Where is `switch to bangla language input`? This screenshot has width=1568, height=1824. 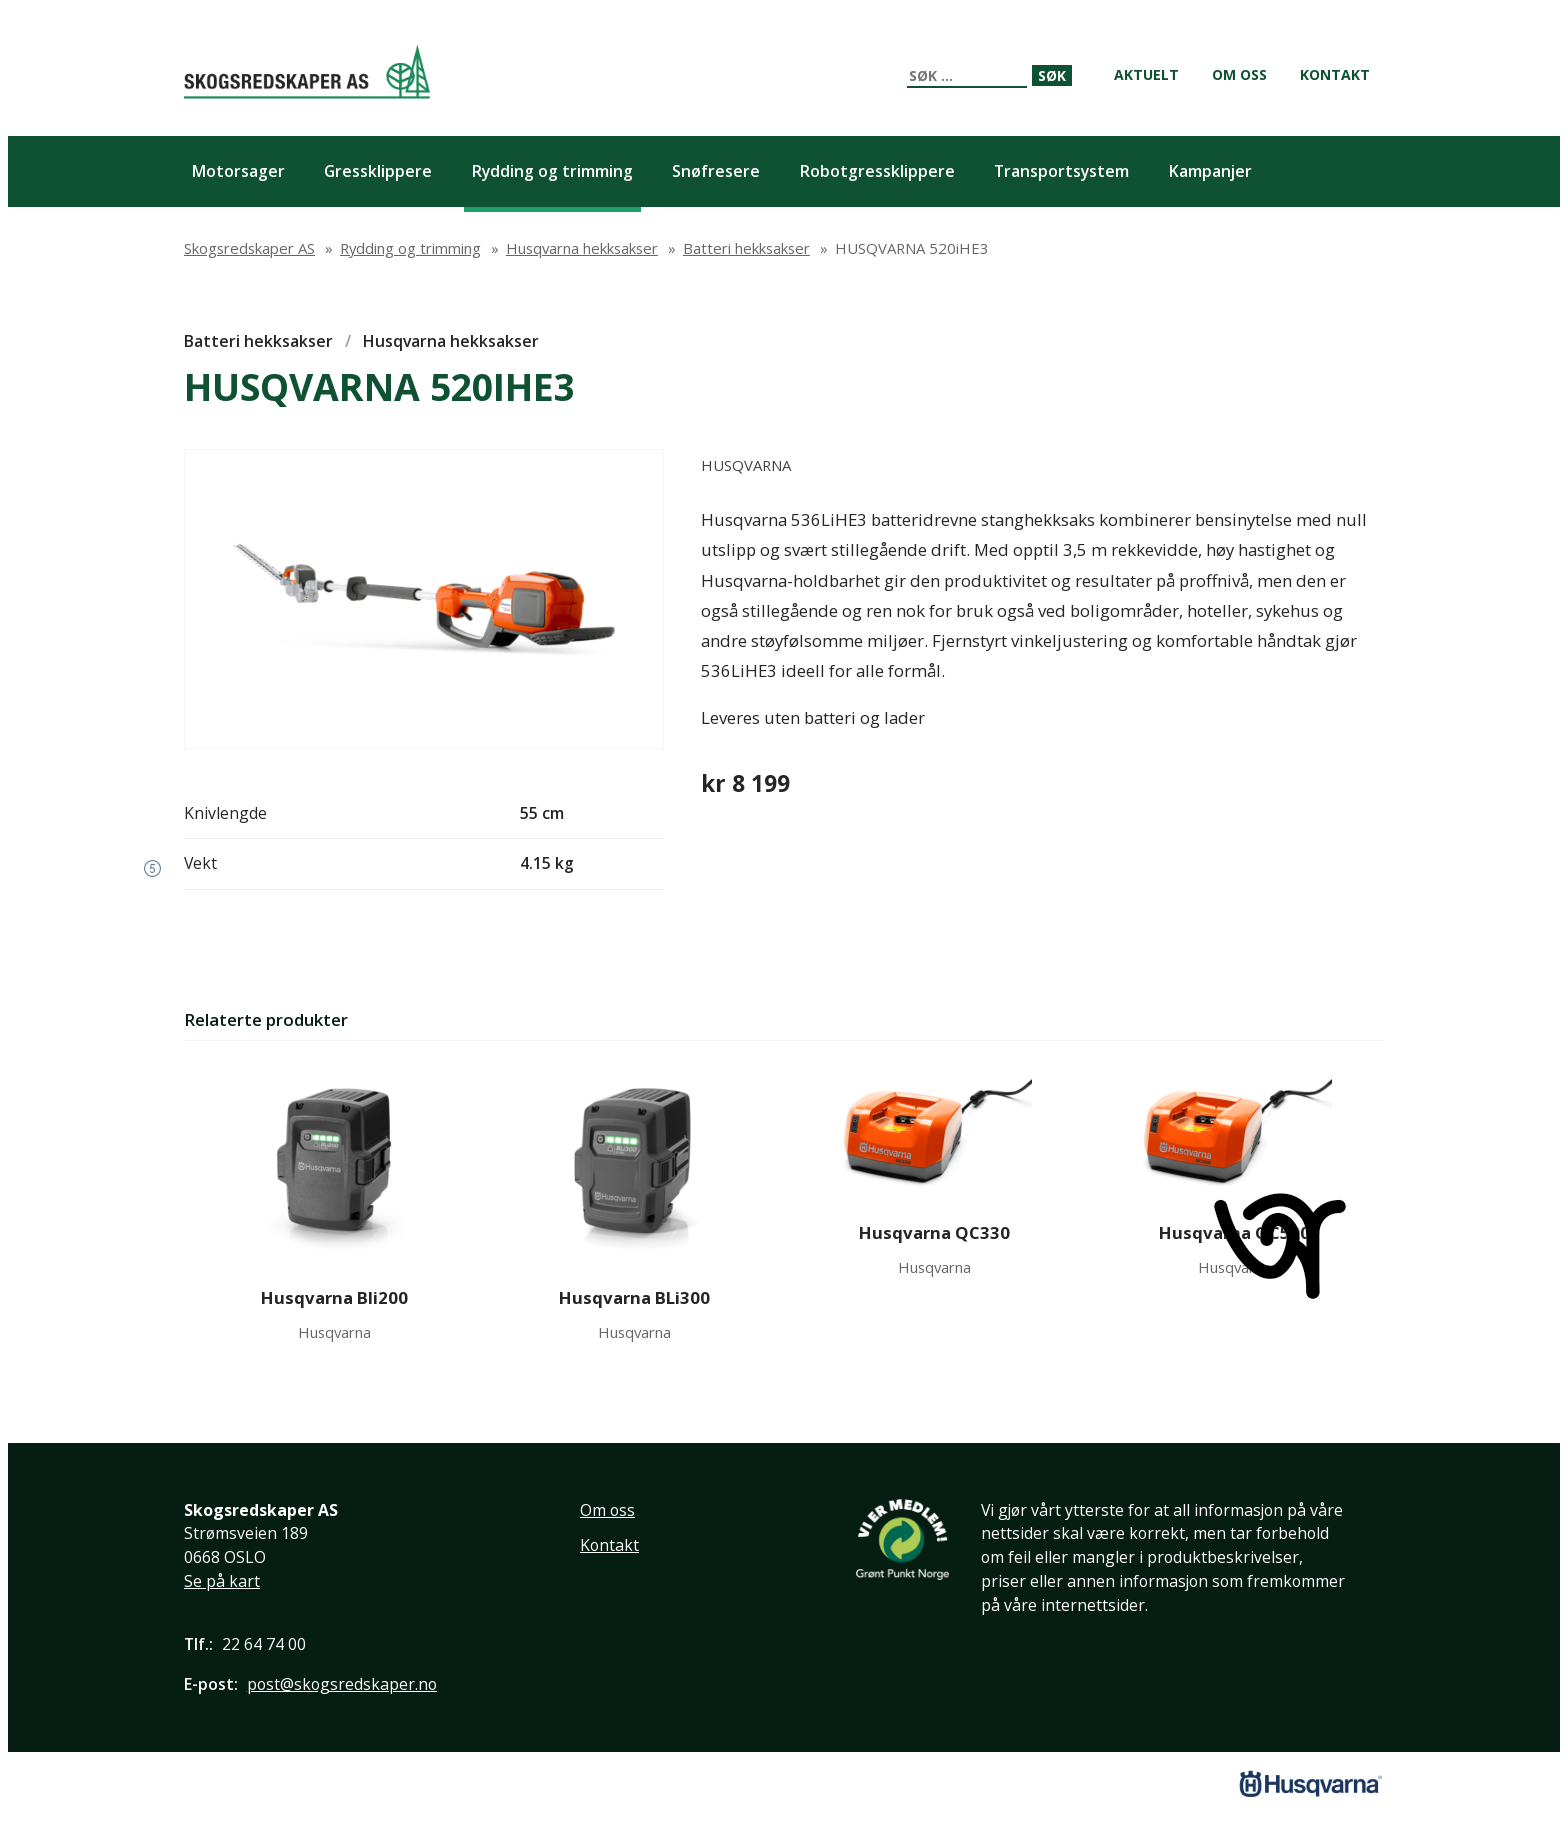 switch to bangla language input is located at coordinates (1280, 1246).